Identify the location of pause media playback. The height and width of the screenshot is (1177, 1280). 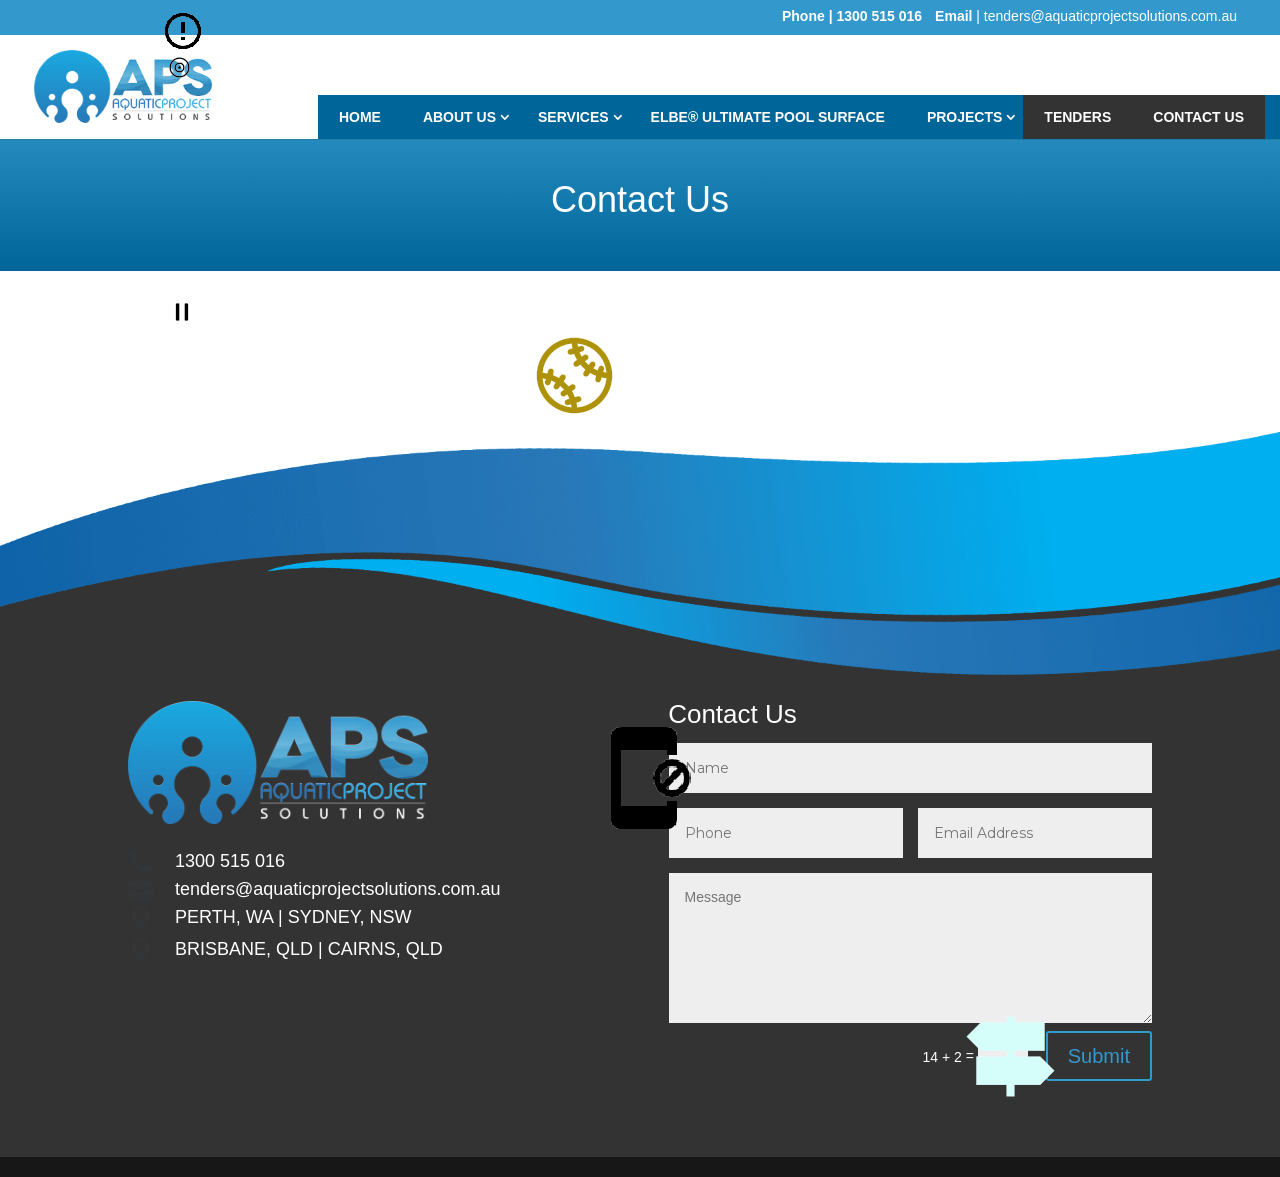
(182, 312).